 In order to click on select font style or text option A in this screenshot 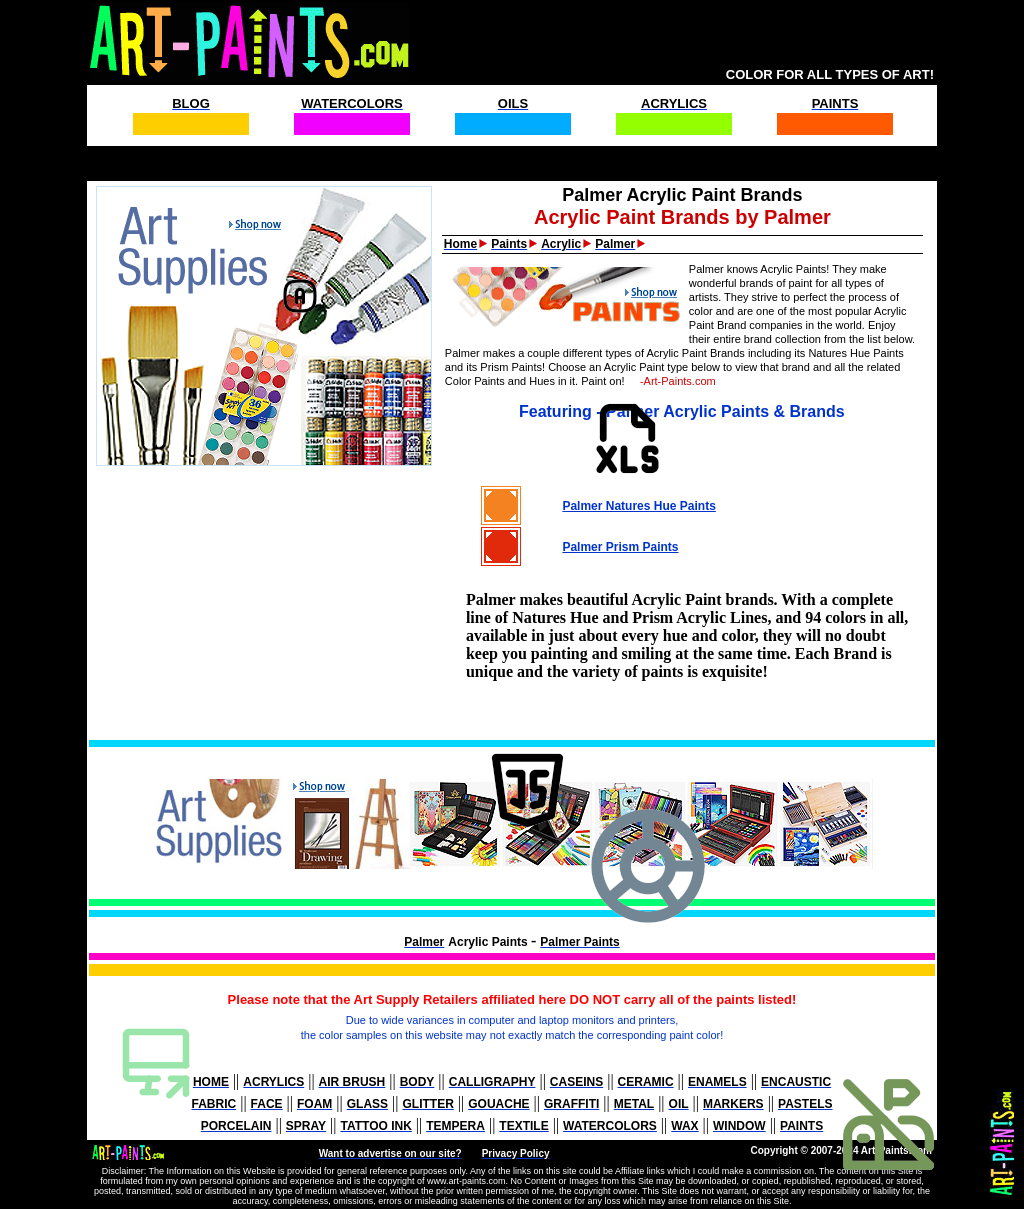, I will do `click(300, 296)`.